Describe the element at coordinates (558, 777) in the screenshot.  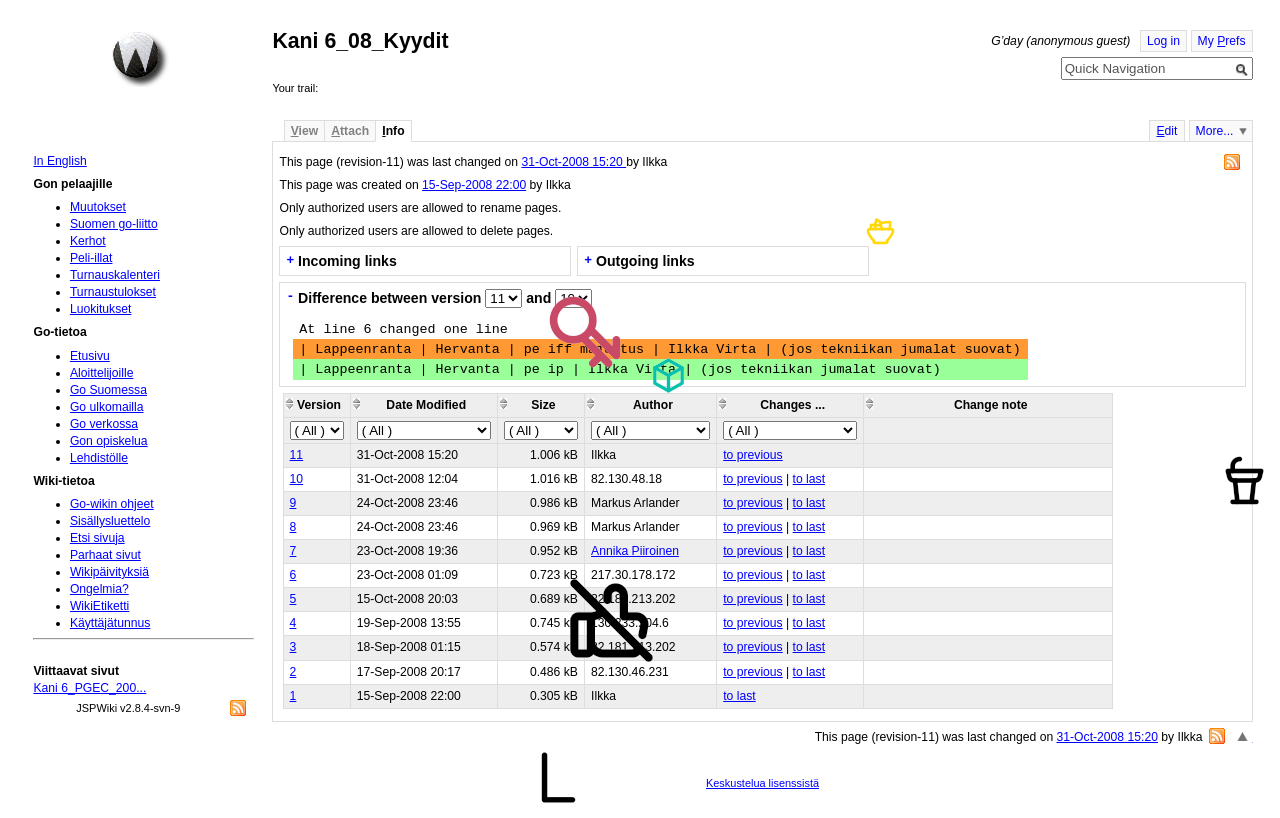
I see `indicates a label or item starting with the letter L` at that location.